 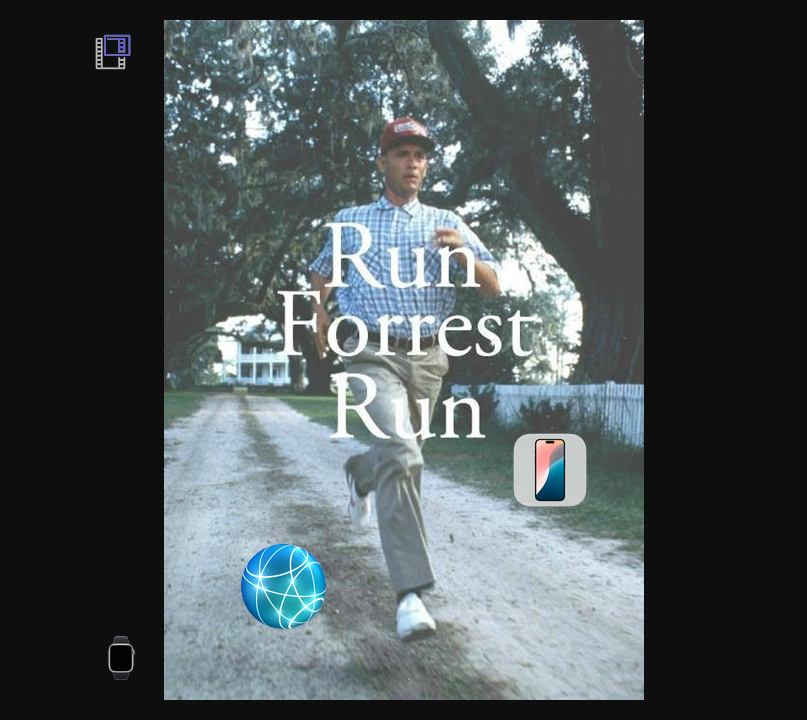 I want to click on mirror your iPhone screen to your Mac, so click(x=550, y=470).